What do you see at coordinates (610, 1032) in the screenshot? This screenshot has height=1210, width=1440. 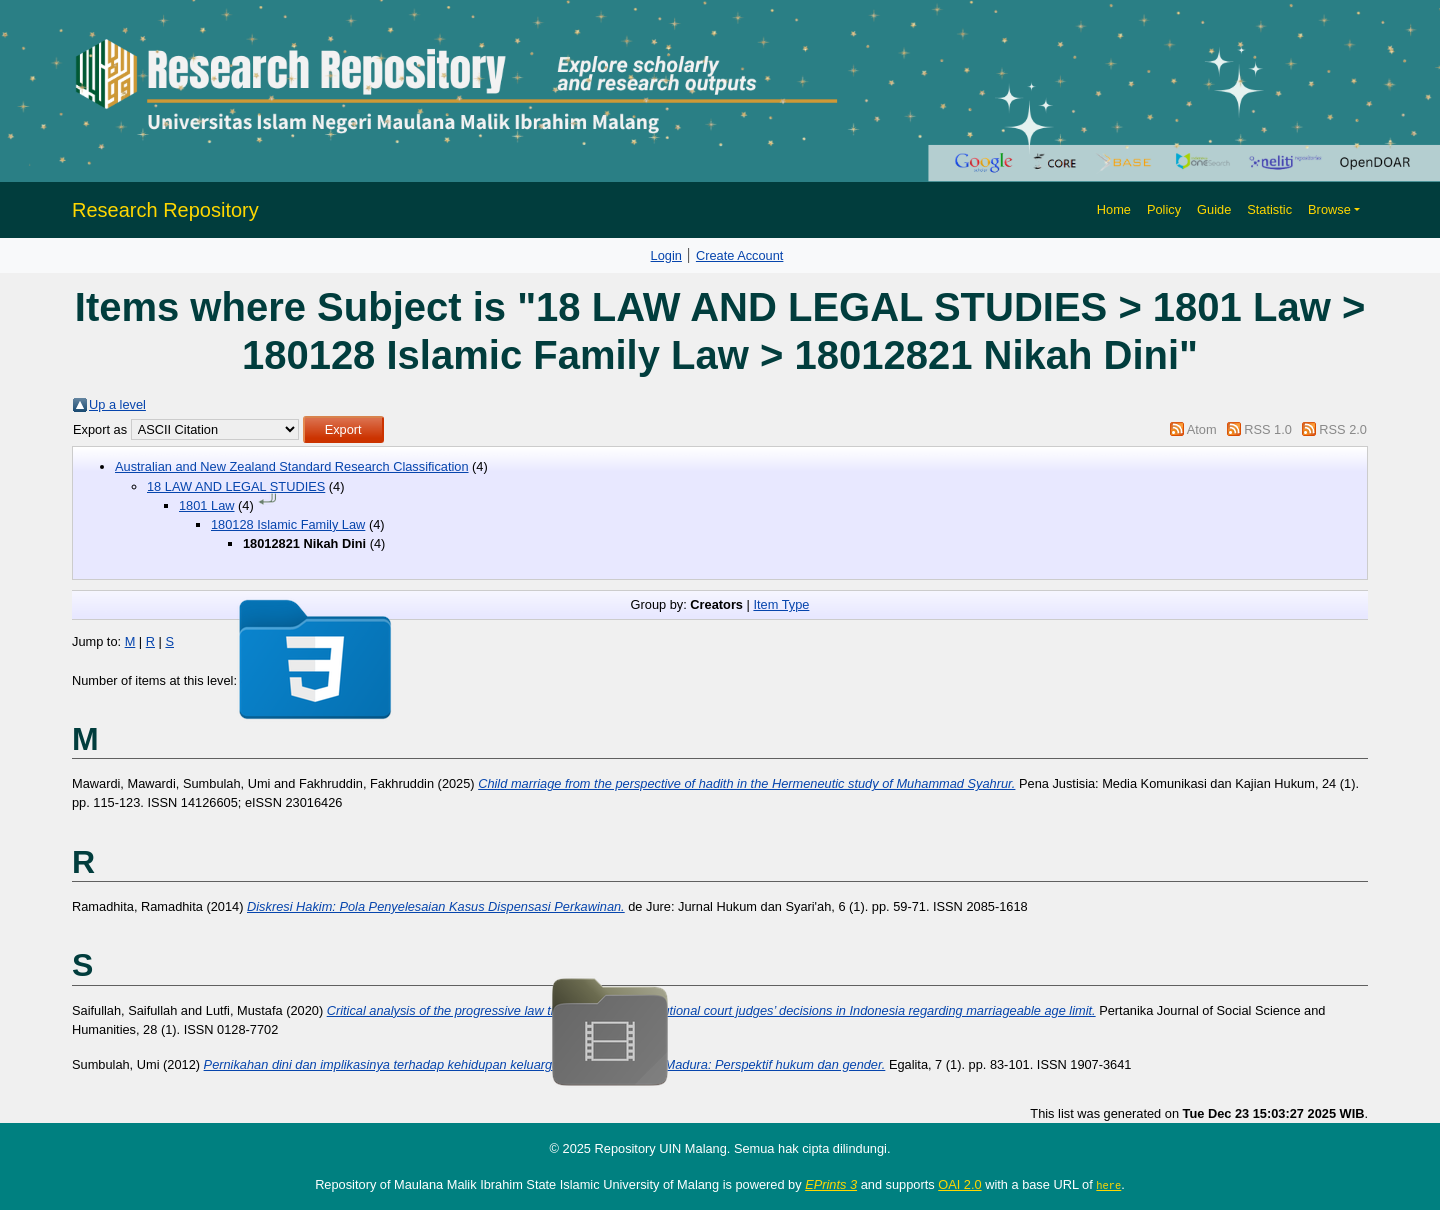 I see `open your videos folder` at bounding box center [610, 1032].